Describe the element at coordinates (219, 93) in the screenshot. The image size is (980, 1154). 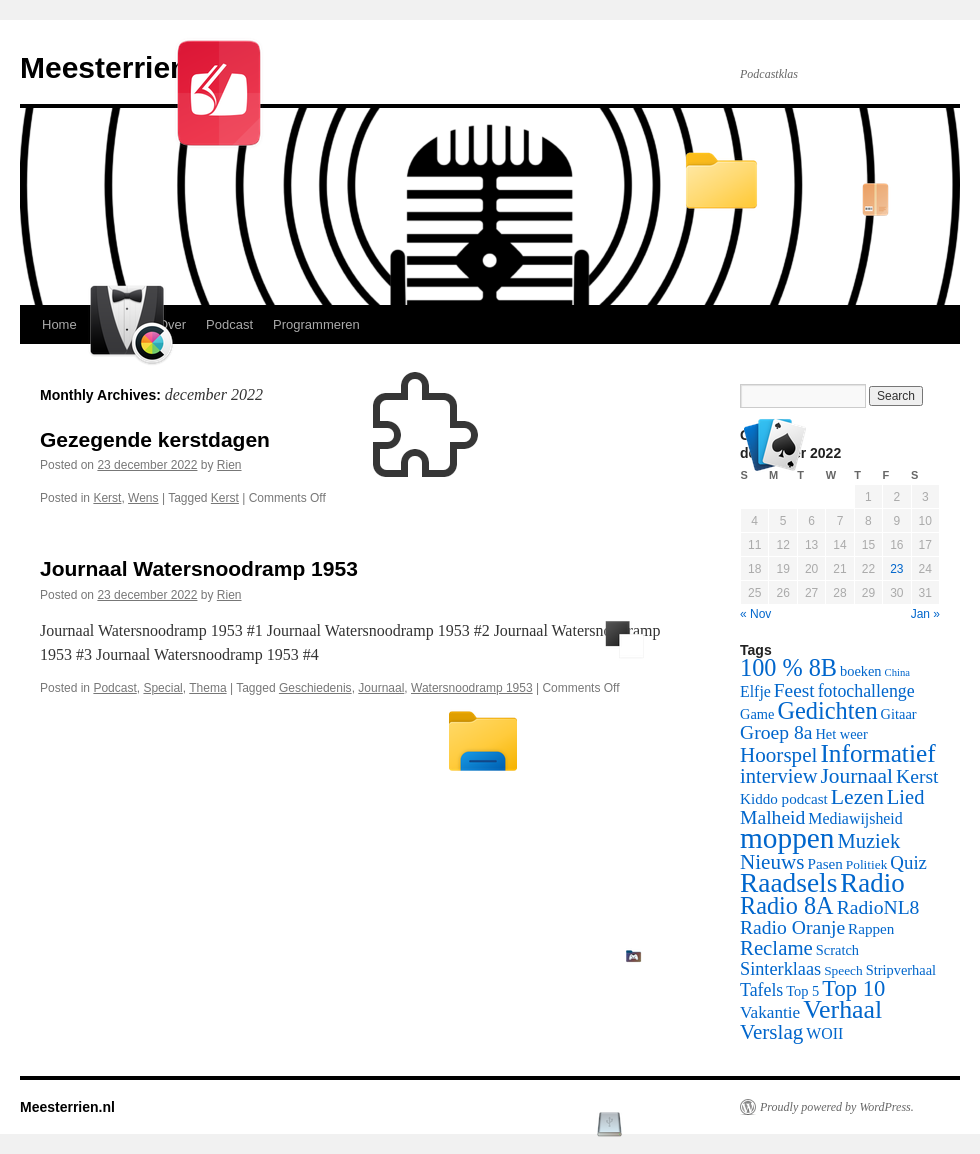
I see `an EPS vector file` at that location.